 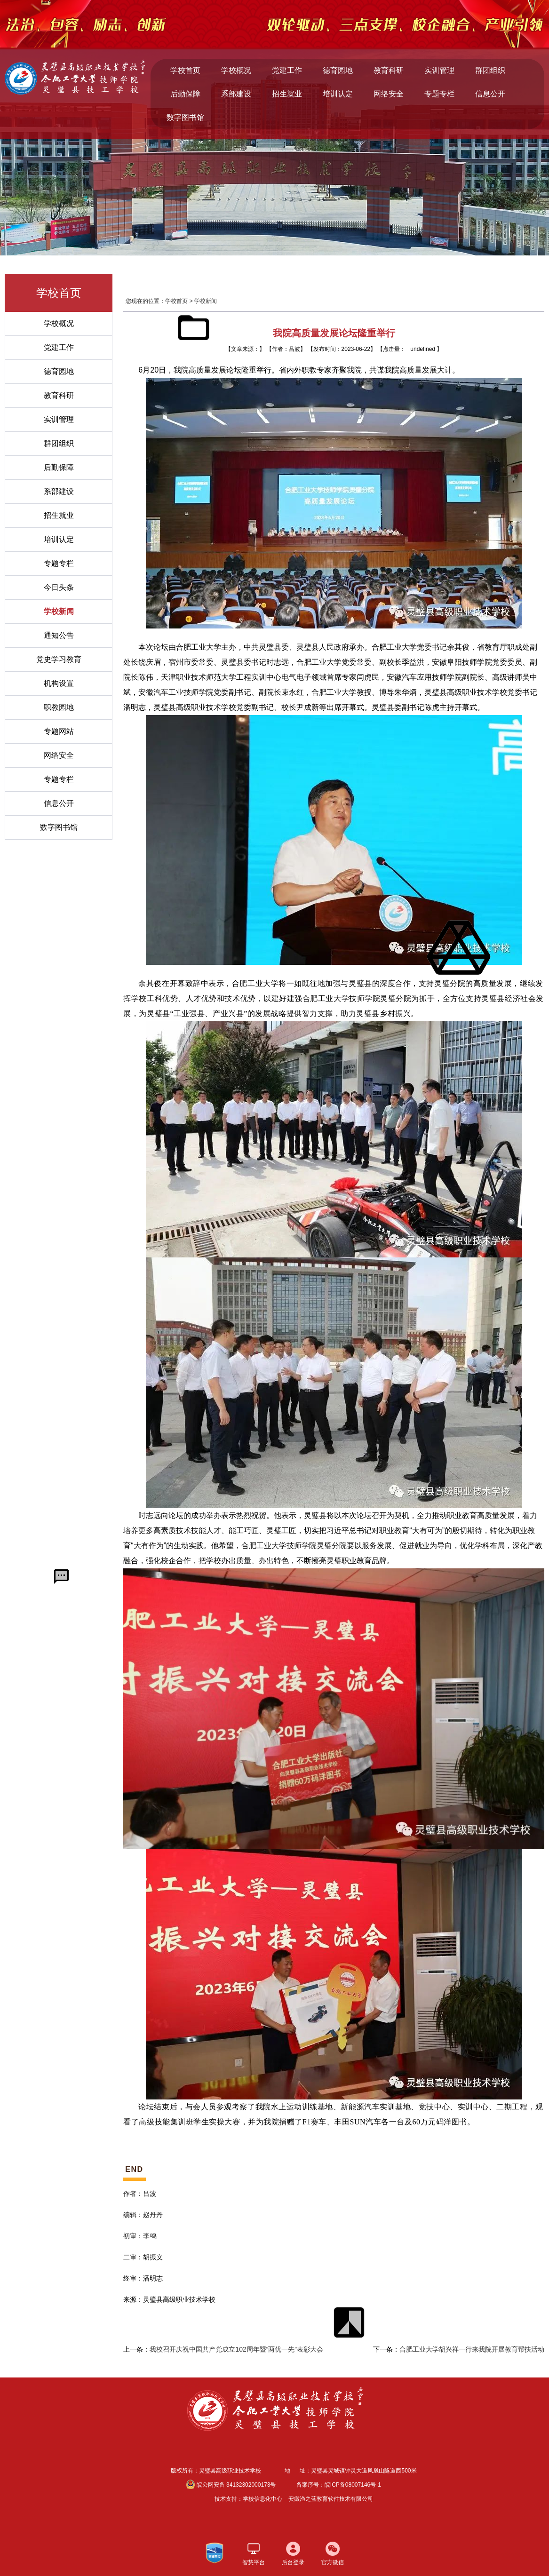 I want to click on open text messages, so click(x=61, y=1576).